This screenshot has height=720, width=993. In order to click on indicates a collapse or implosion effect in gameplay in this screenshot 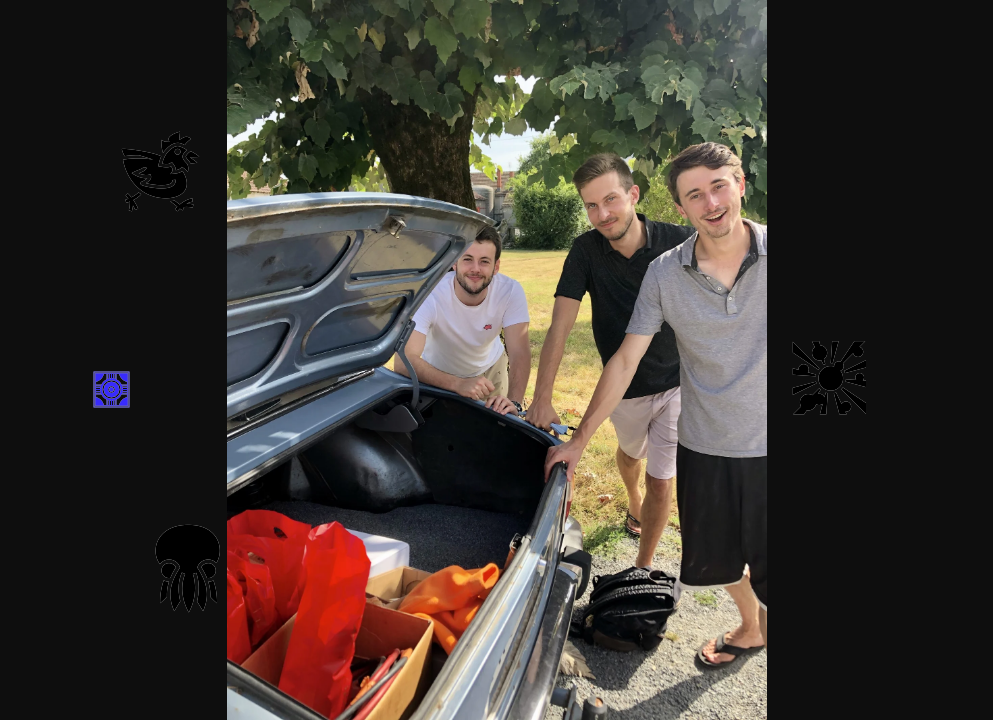, I will do `click(829, 377)`.